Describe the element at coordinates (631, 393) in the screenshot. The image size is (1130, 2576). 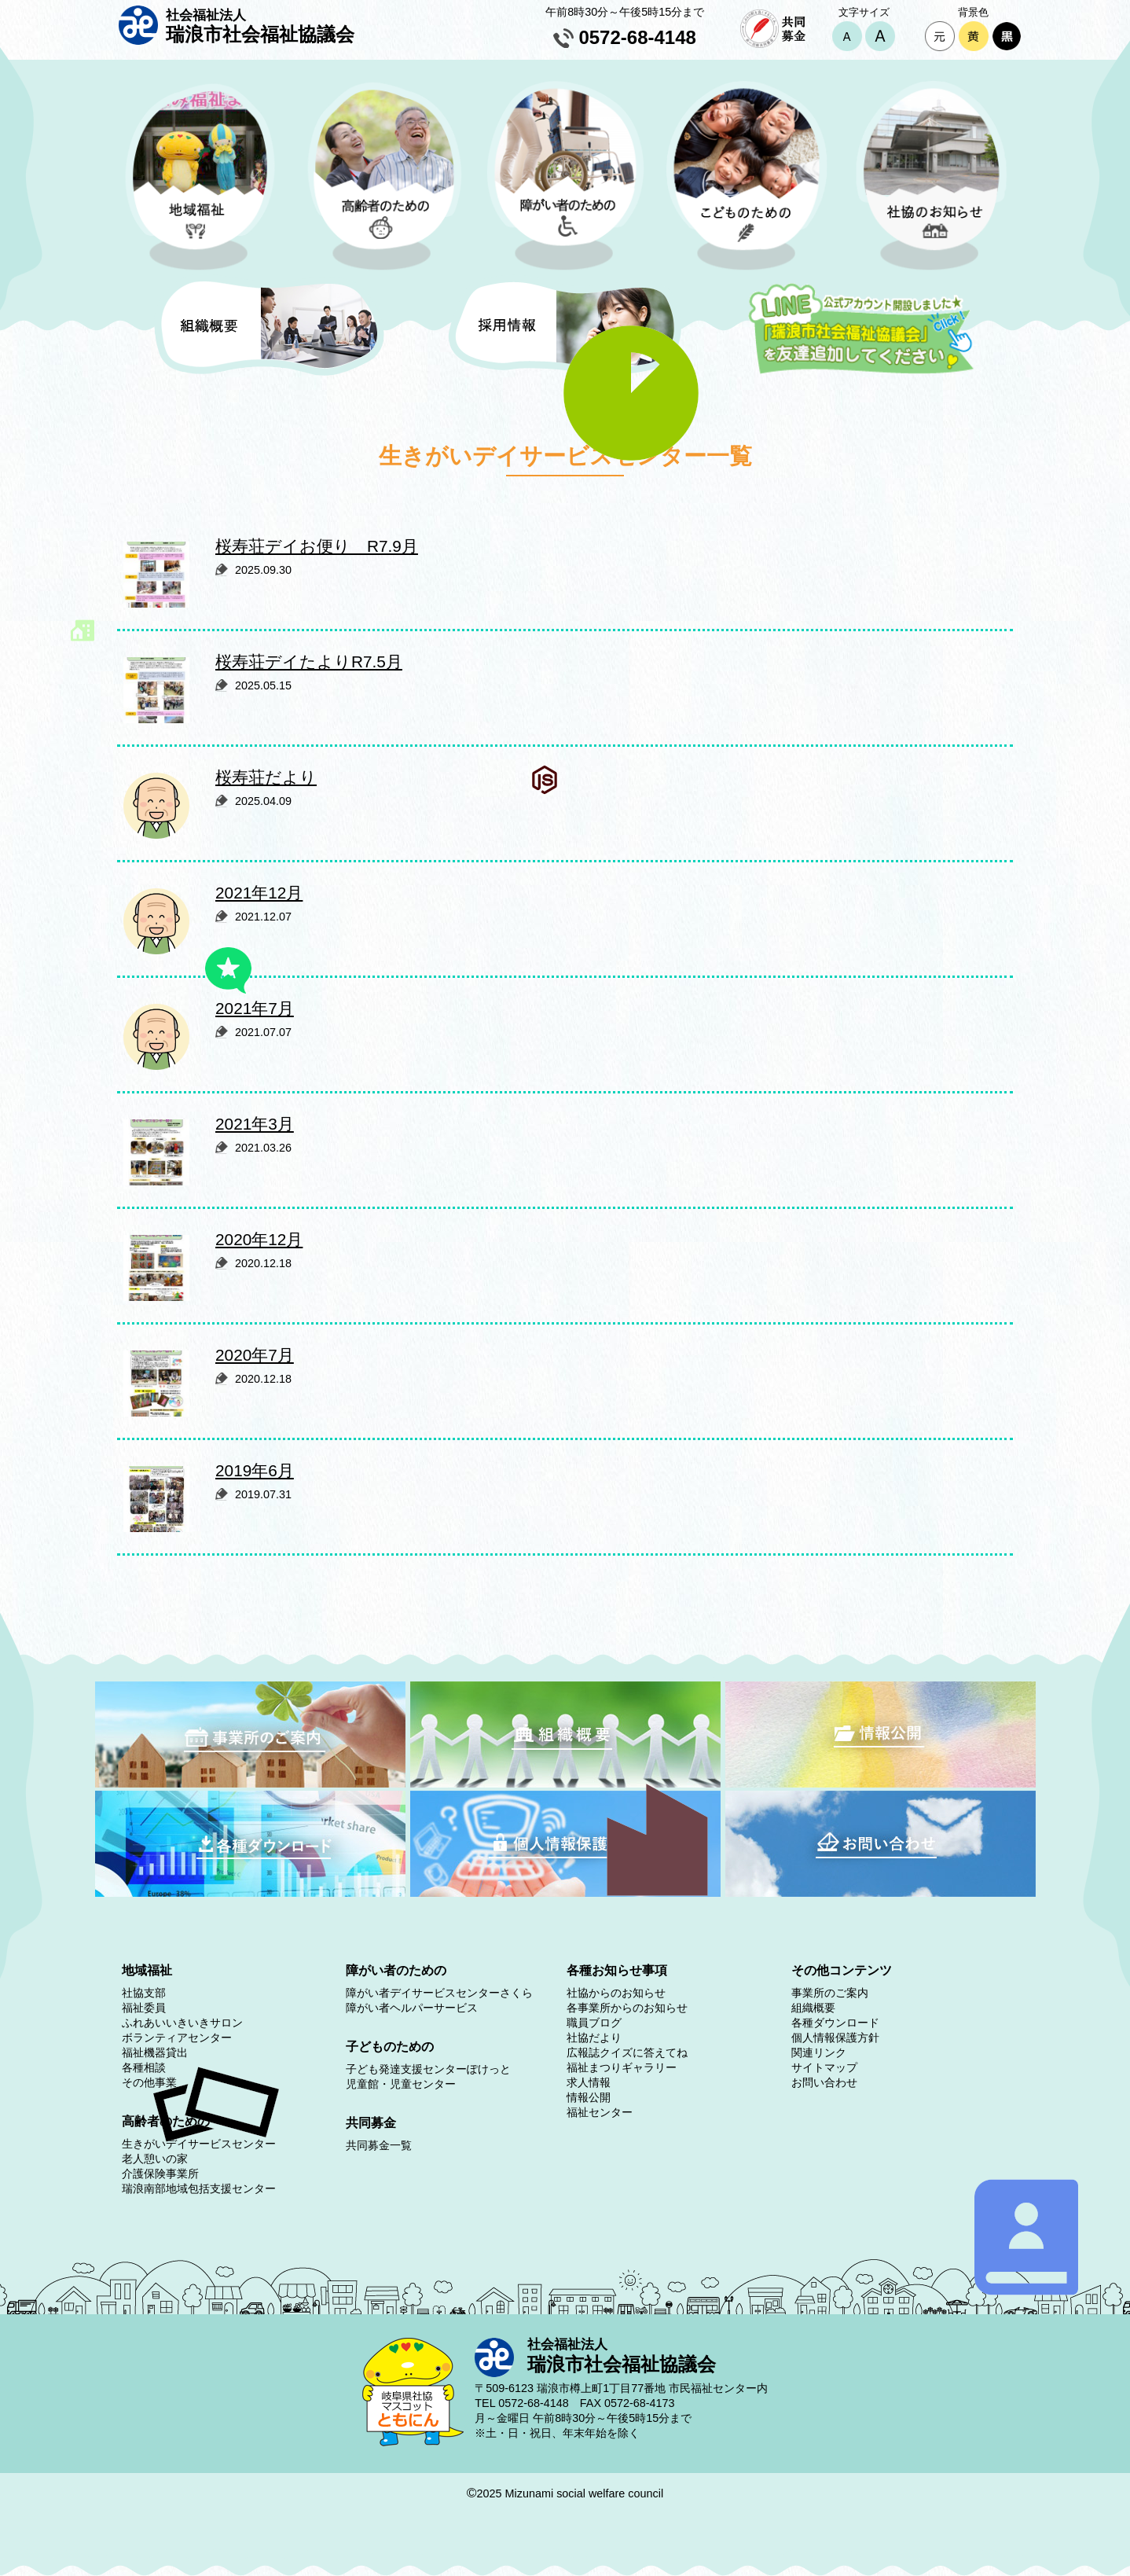
I see `indicates progress at early stage or first step` at that location.